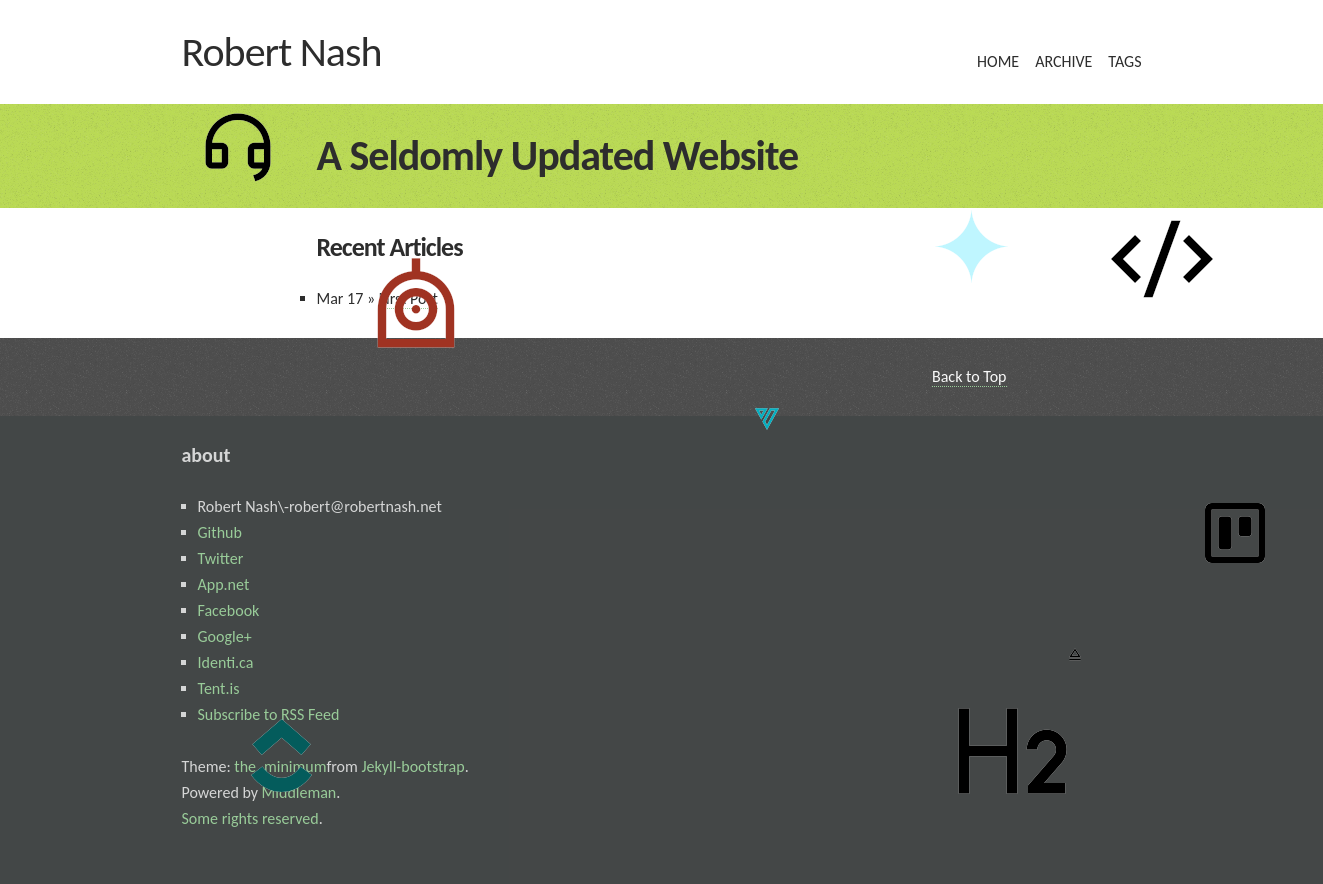  I want to click on vuetify framework logo, so click(767, 419).